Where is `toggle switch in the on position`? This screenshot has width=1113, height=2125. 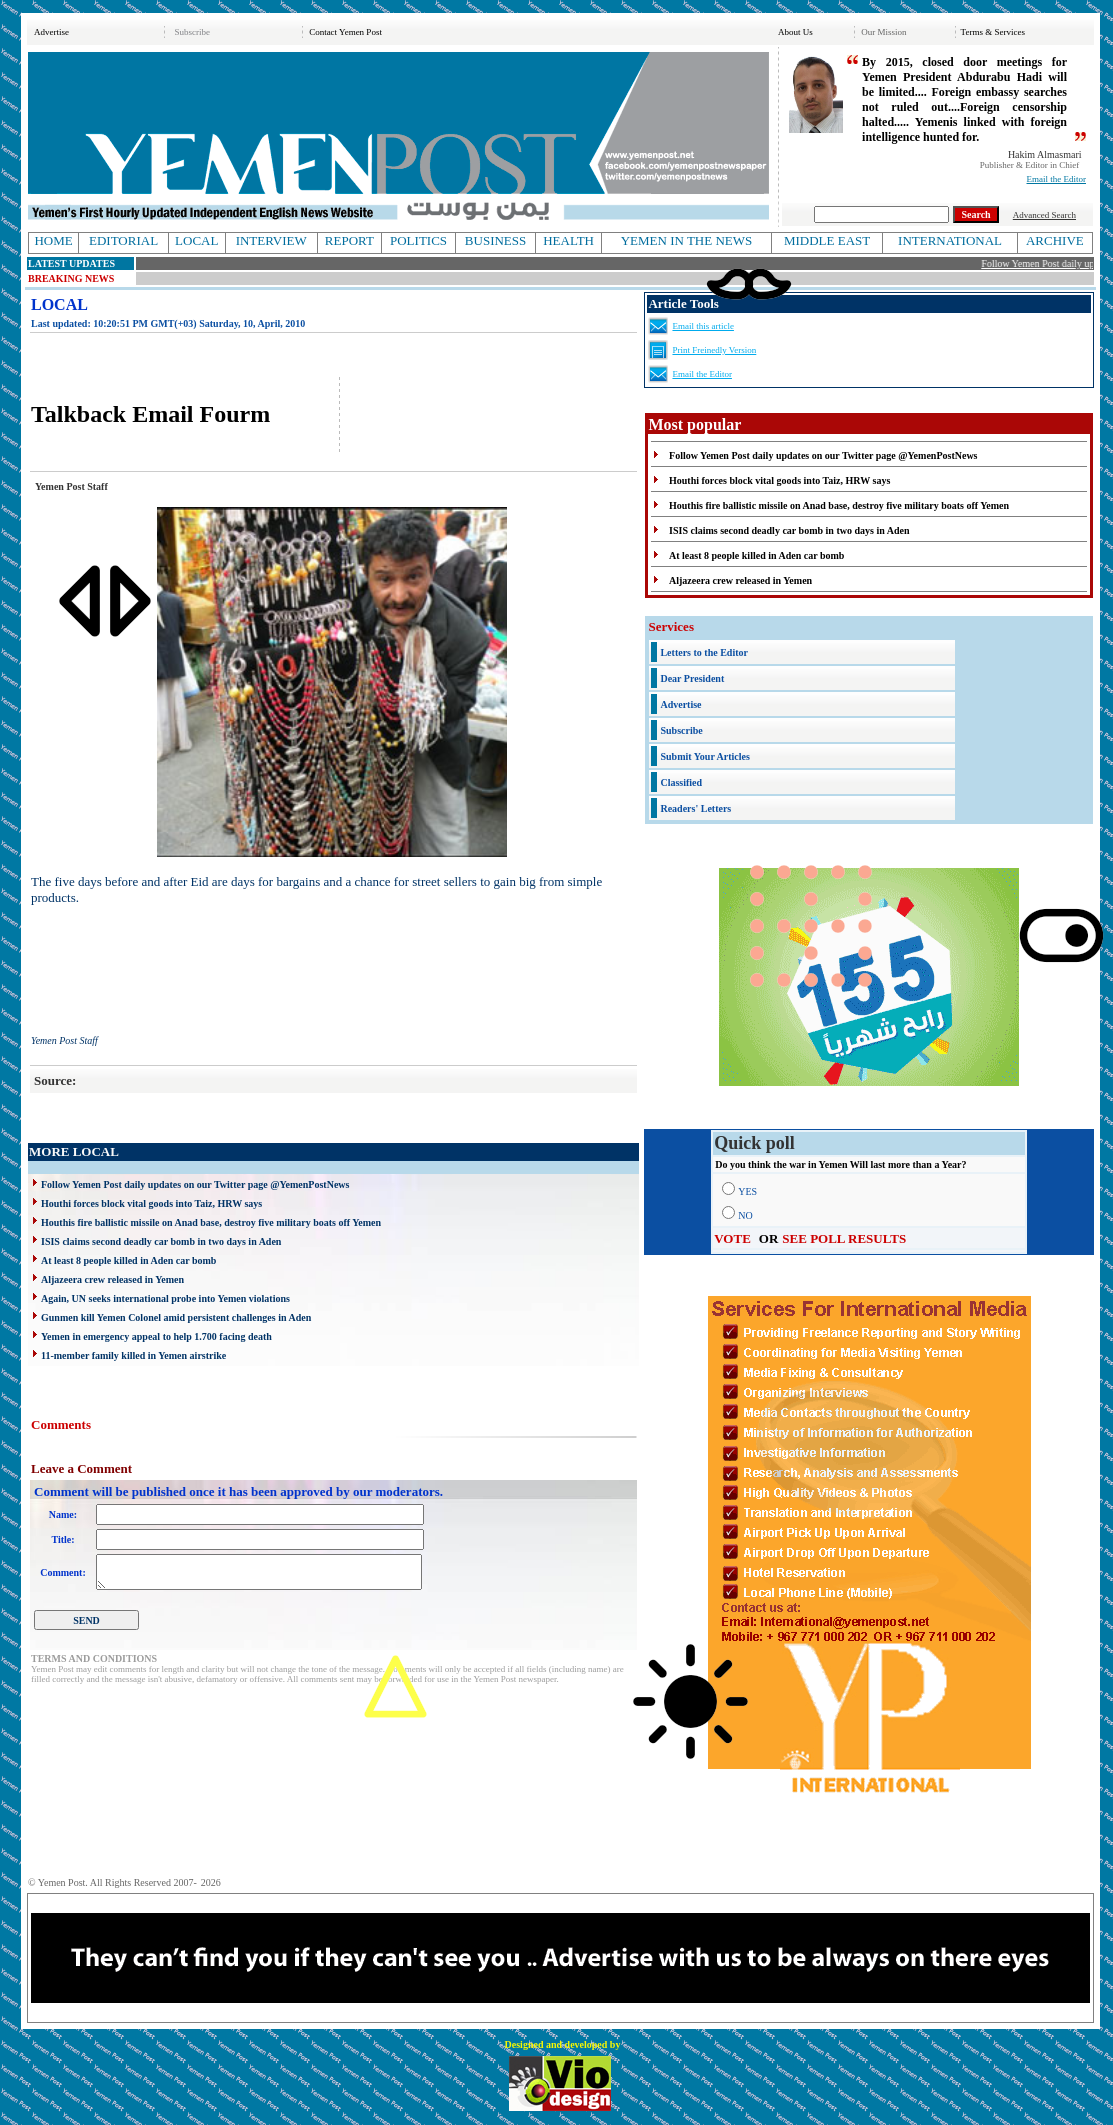 toggle switch in the on position is located at coordinates (1061, 935).